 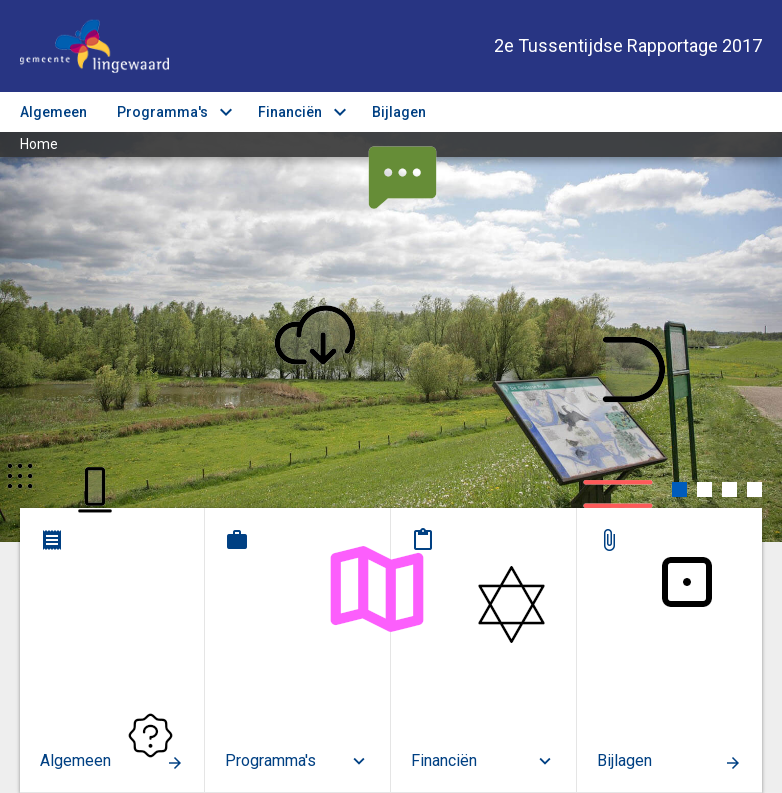 I want to click on view FAQ or help information, so click(x=150, y=735).